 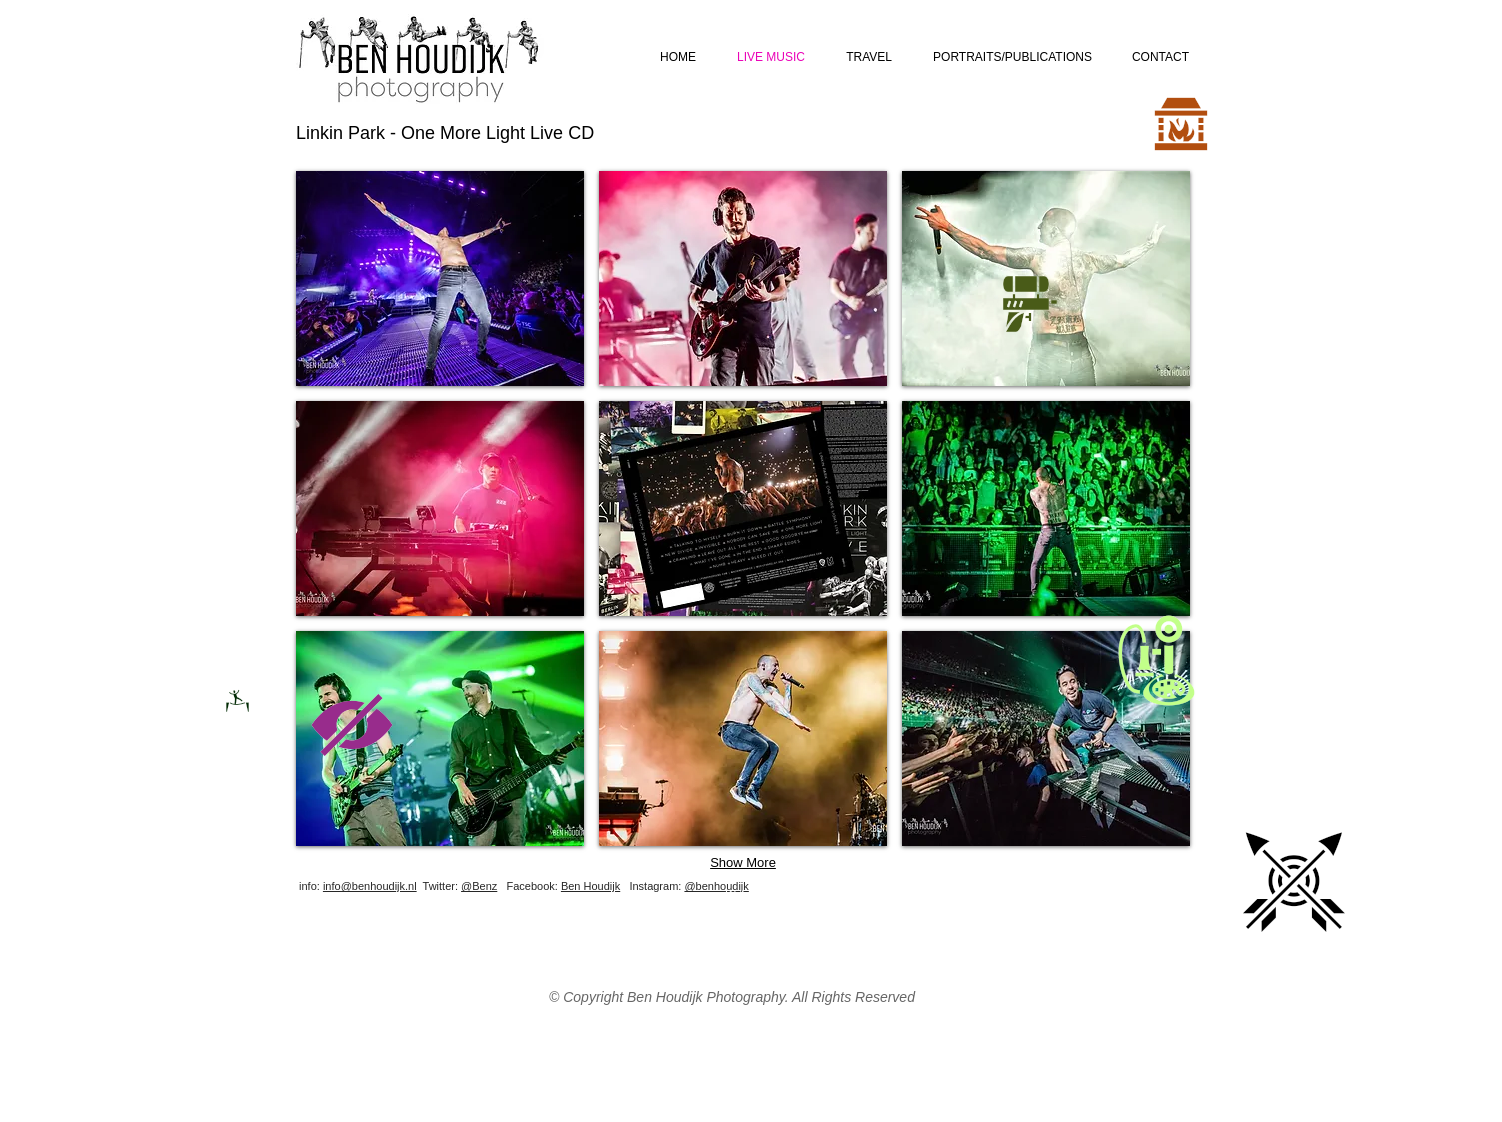 I want to click on access fireplace or heating controls, so click(x=1181, y=124).